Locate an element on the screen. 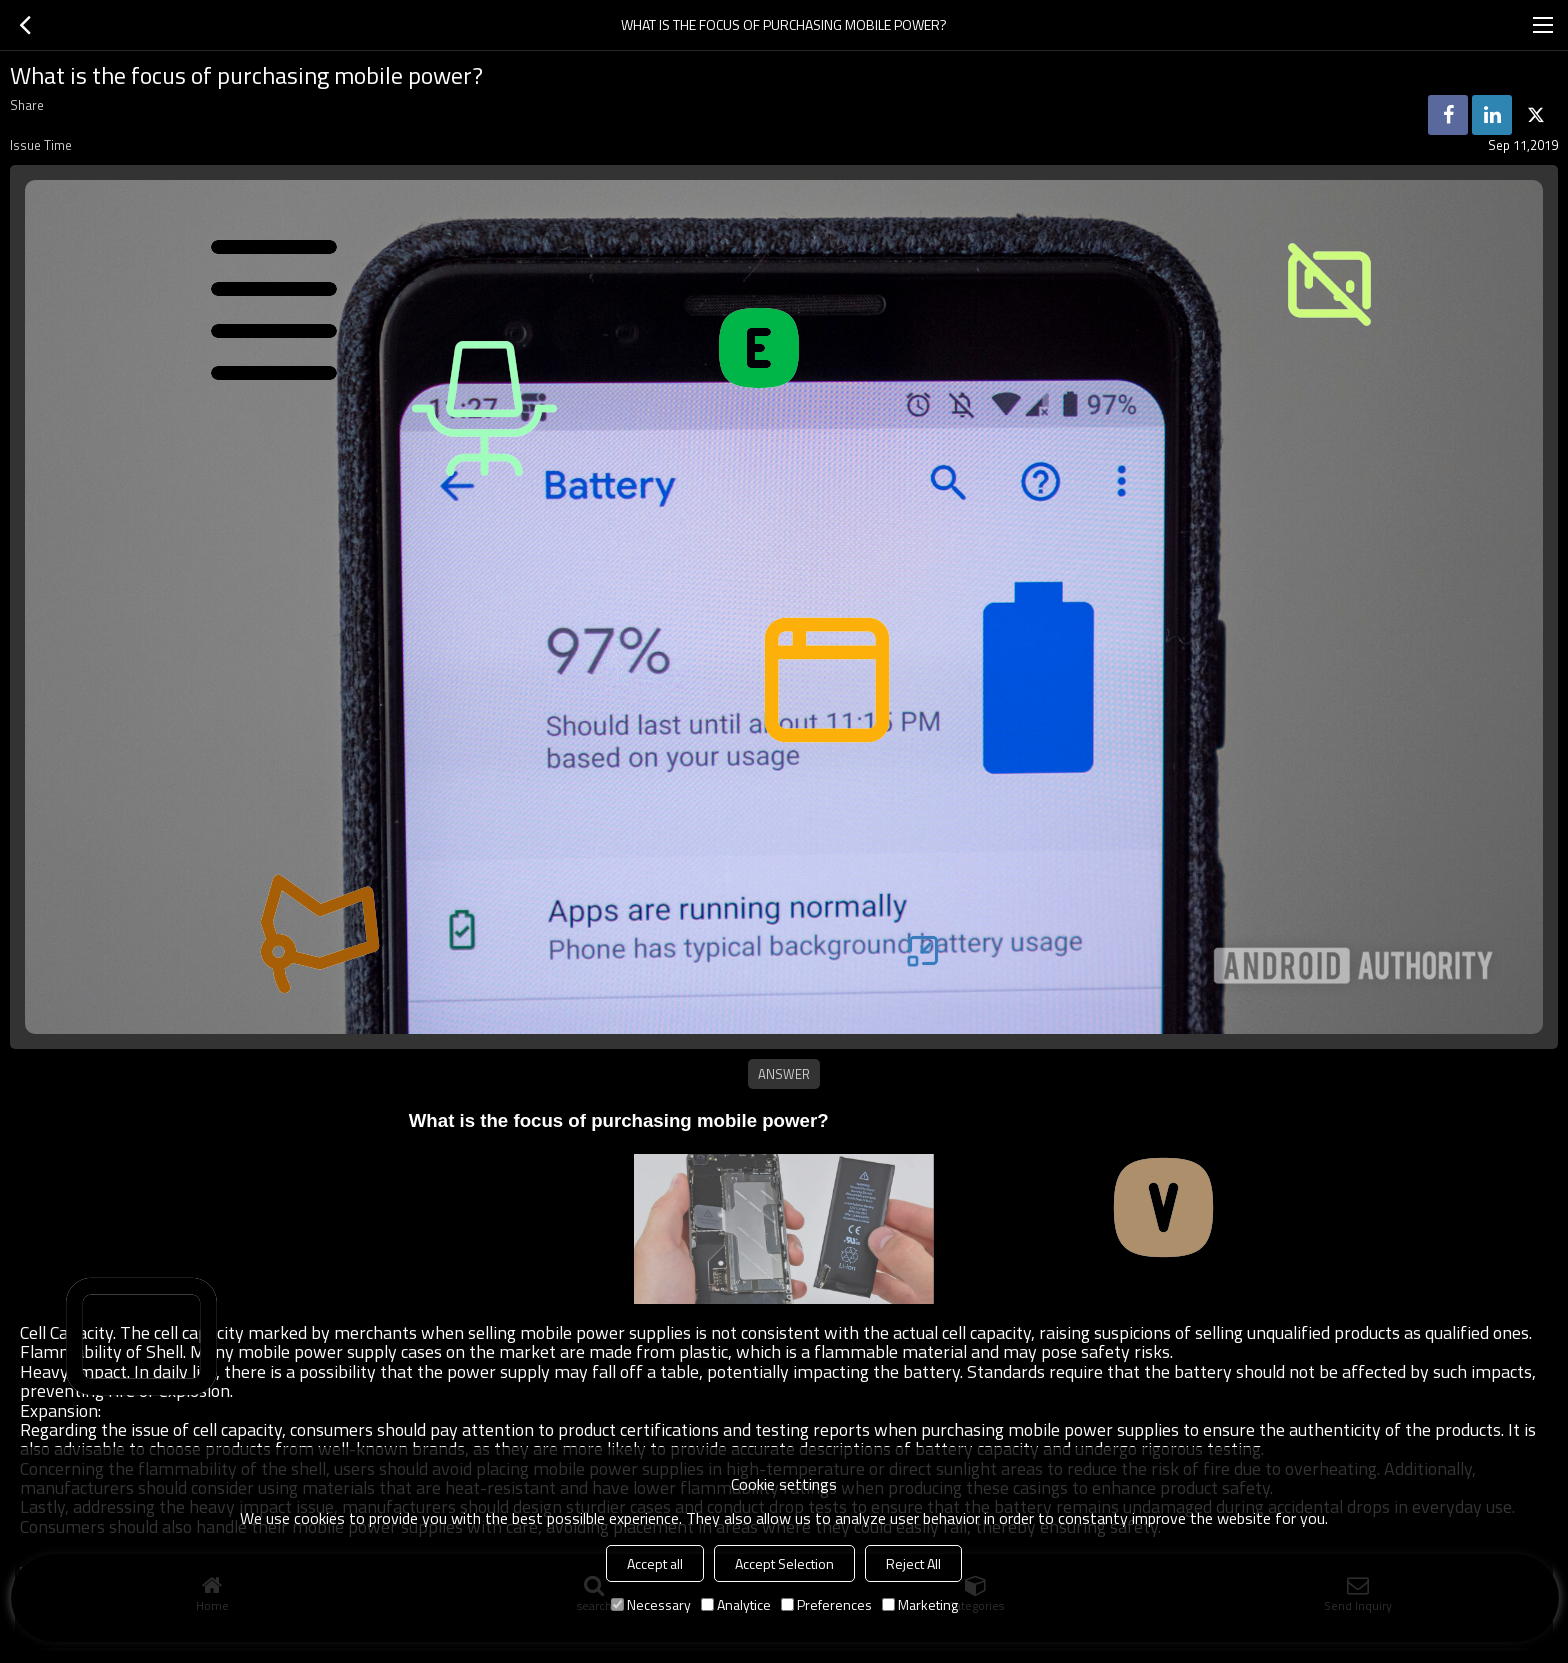 The width and height of the screenshot is (1568, 1663). switch to landscape orientation is located at coordinates (141, 1336).